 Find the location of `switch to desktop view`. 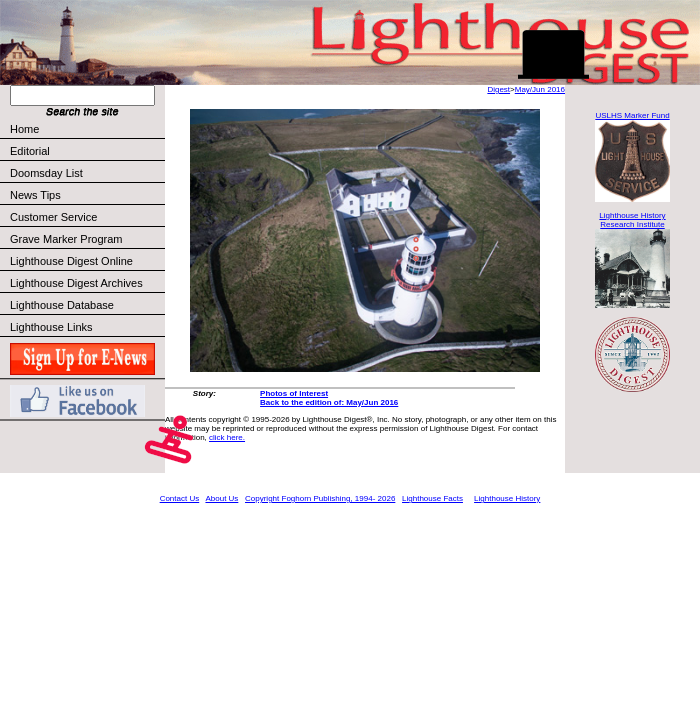

switch to desktop view is located at coordinates (553, 54).